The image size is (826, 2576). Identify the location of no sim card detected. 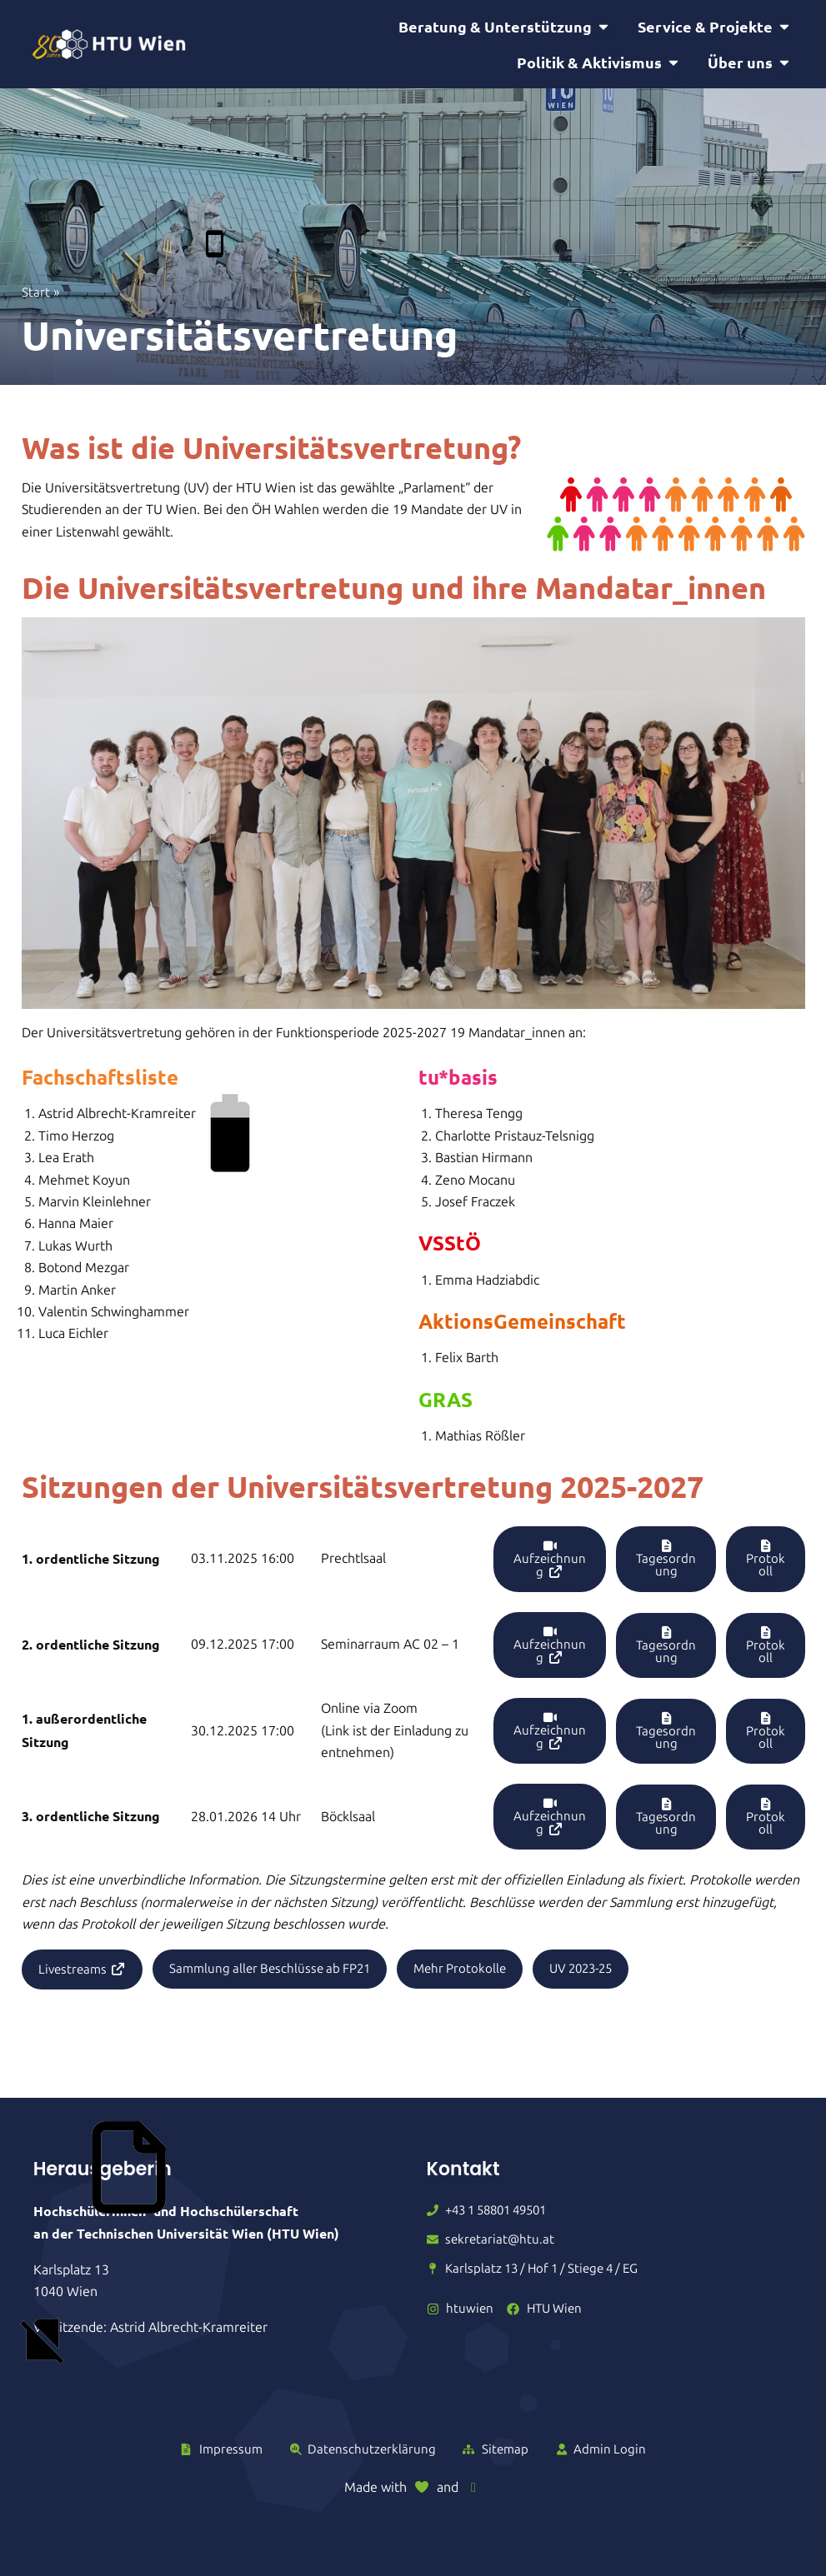
(43, 2339).